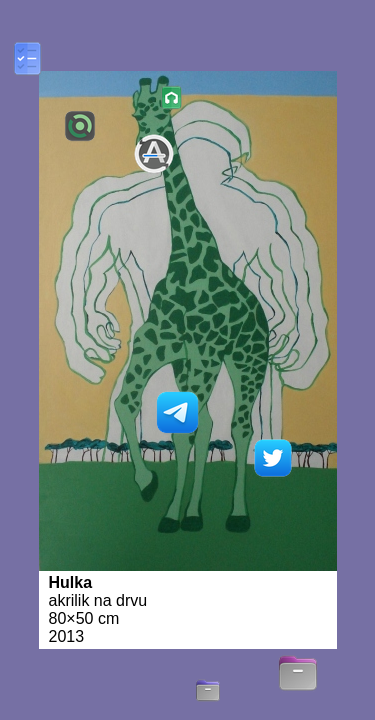 This screenshot has width=375, height=720. What do you see at coordinates (177, 412) in the screenshot?
I see `open Telegram messaging app` at bounding box center [177, 412].